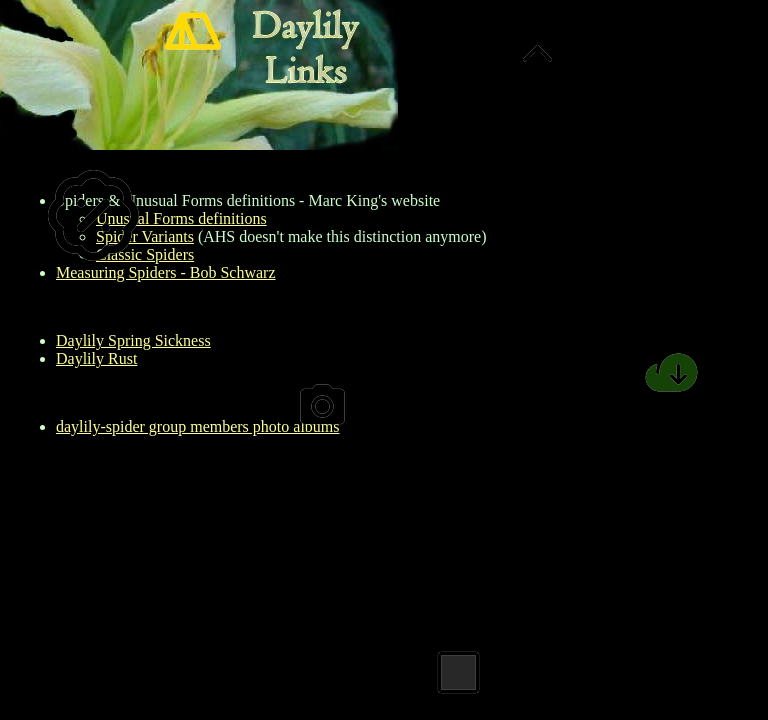 The width and height of the screenshot is (768, 720). What do you see at coordinates (671, 372) in the screenshot?
I see `download from the cloud` at bounding box center [671, 372].